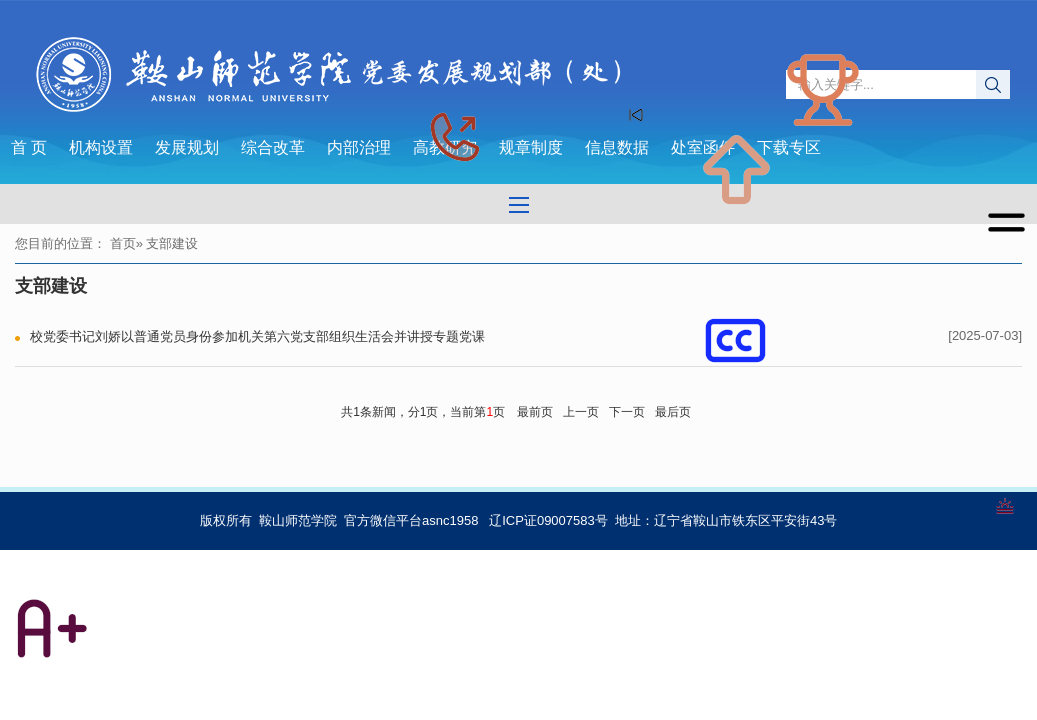 The image size is (1037, 720). I want to click on increase text size, so click(50, 628).